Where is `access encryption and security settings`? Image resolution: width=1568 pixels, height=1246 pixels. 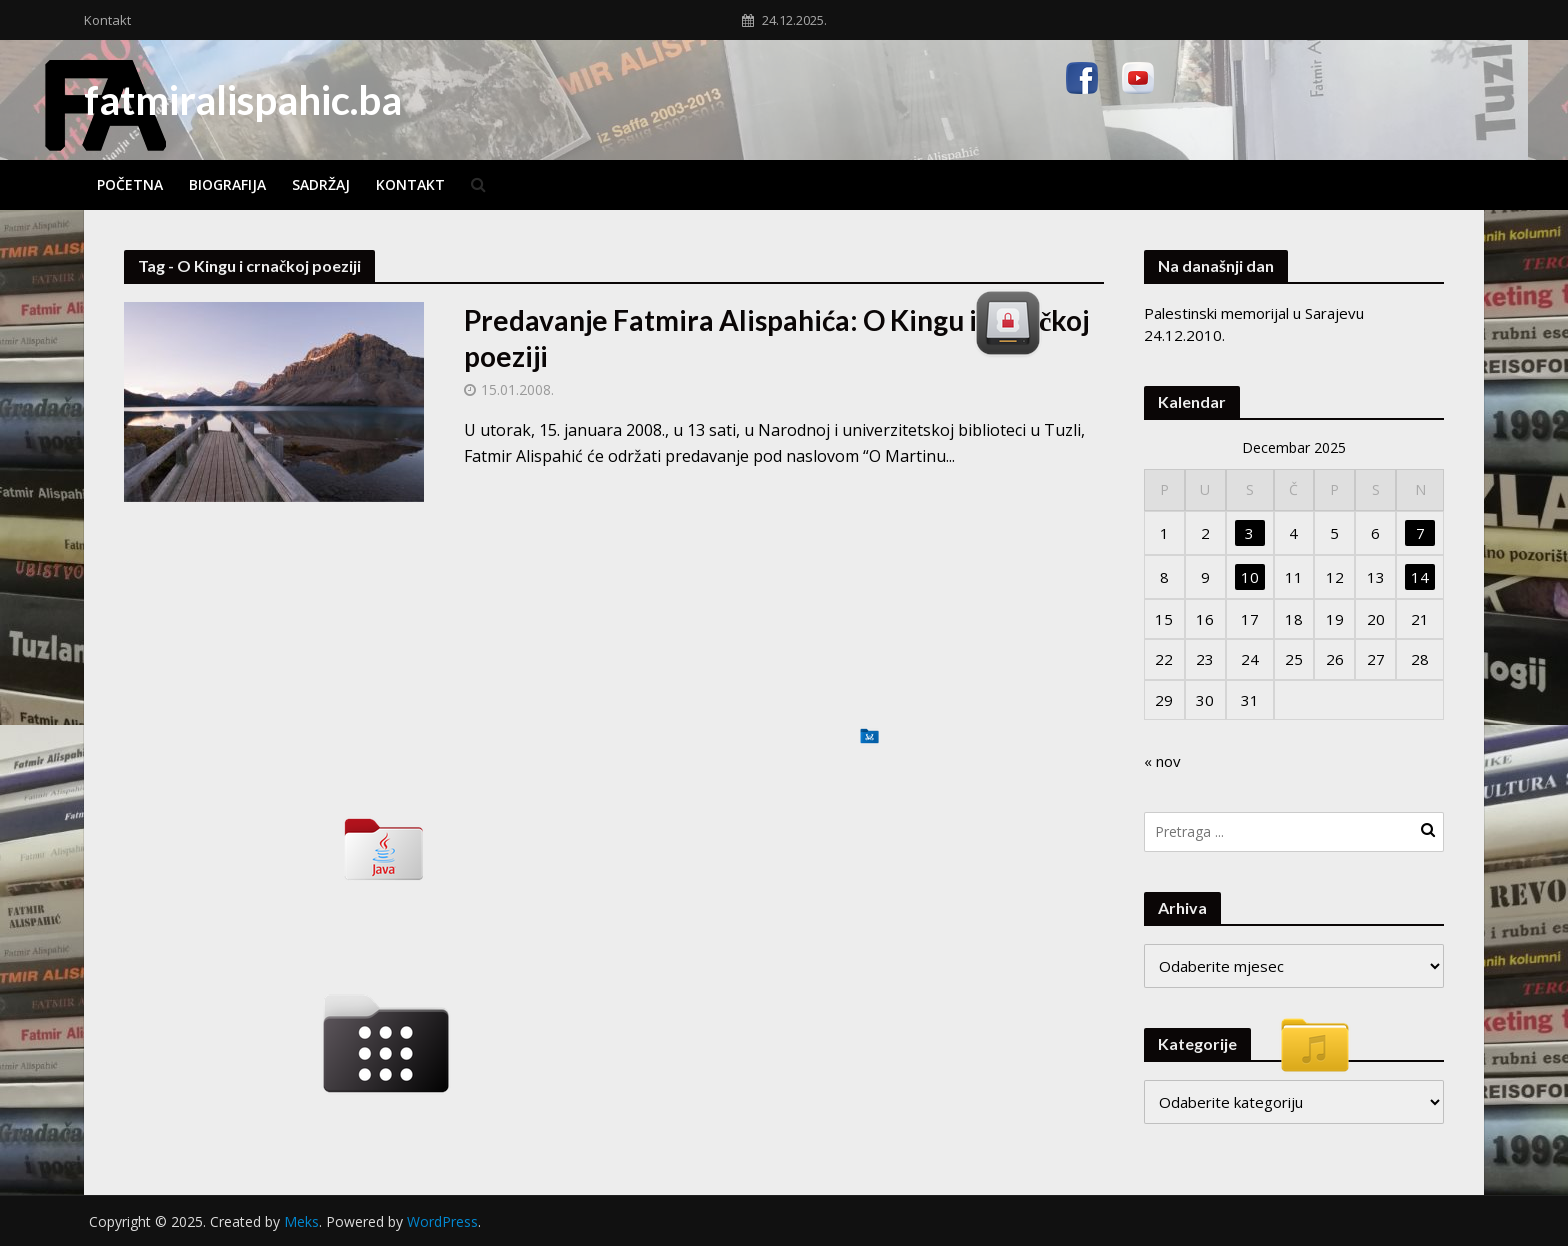 access encryption and security settings is located at coordinates (1008, 323).